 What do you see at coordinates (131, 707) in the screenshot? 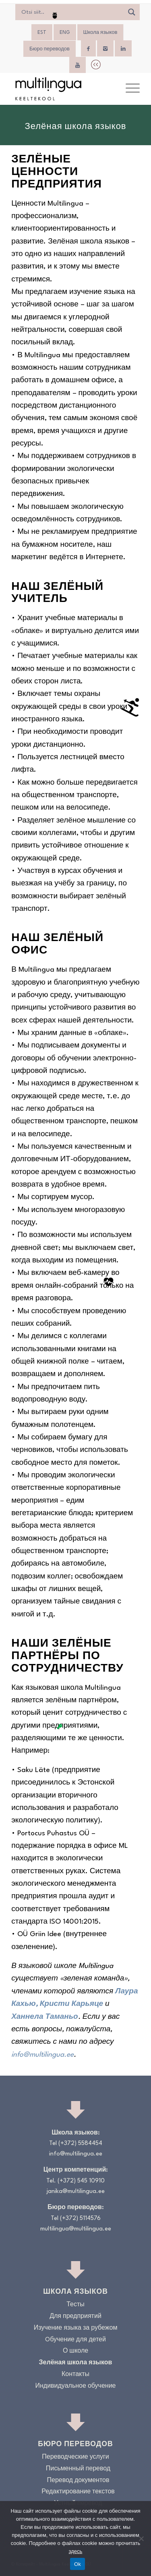
I see `filter or browse skiing activities` at bounding box center [131, 707].